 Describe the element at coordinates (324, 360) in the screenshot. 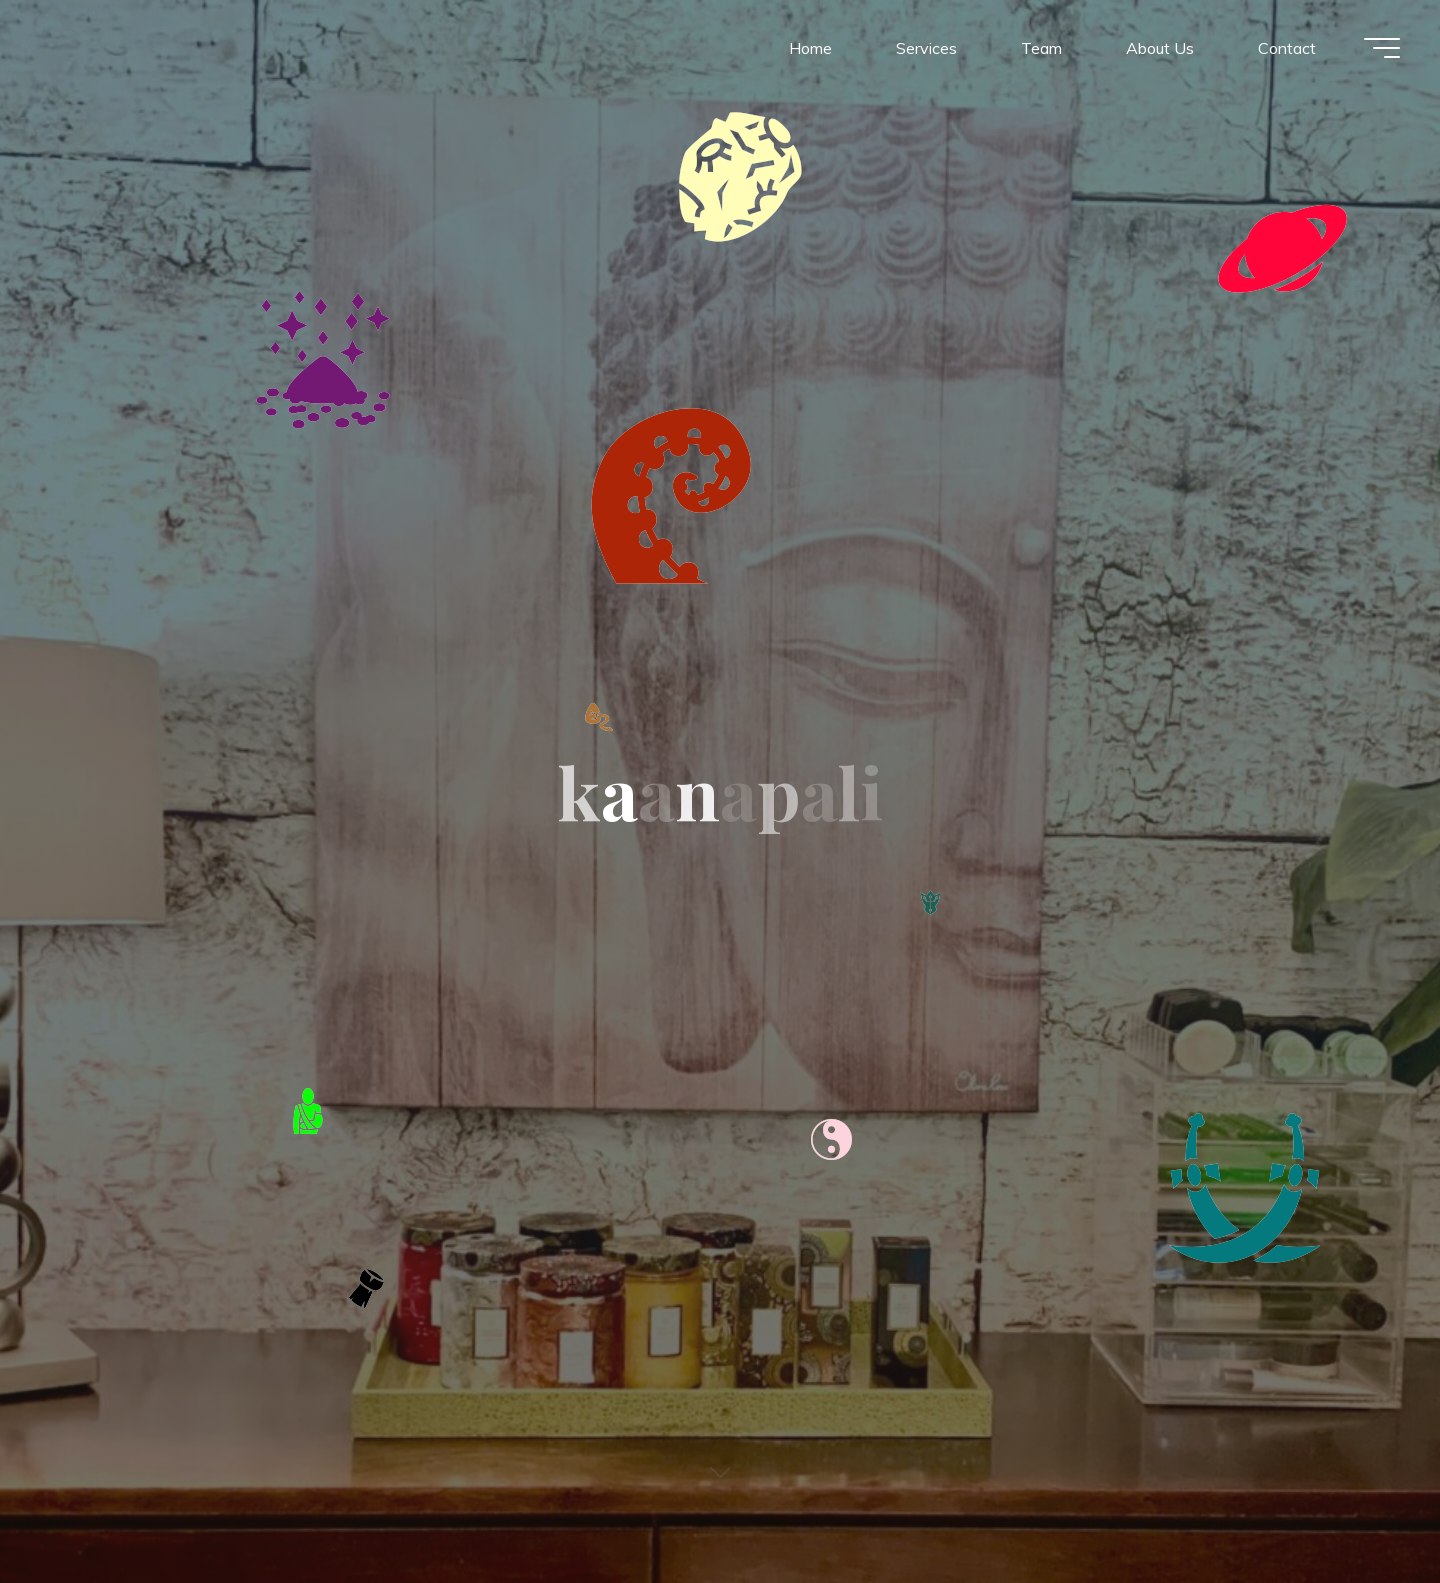

I see `a pile of spices or seasoning ingredients` at that location.